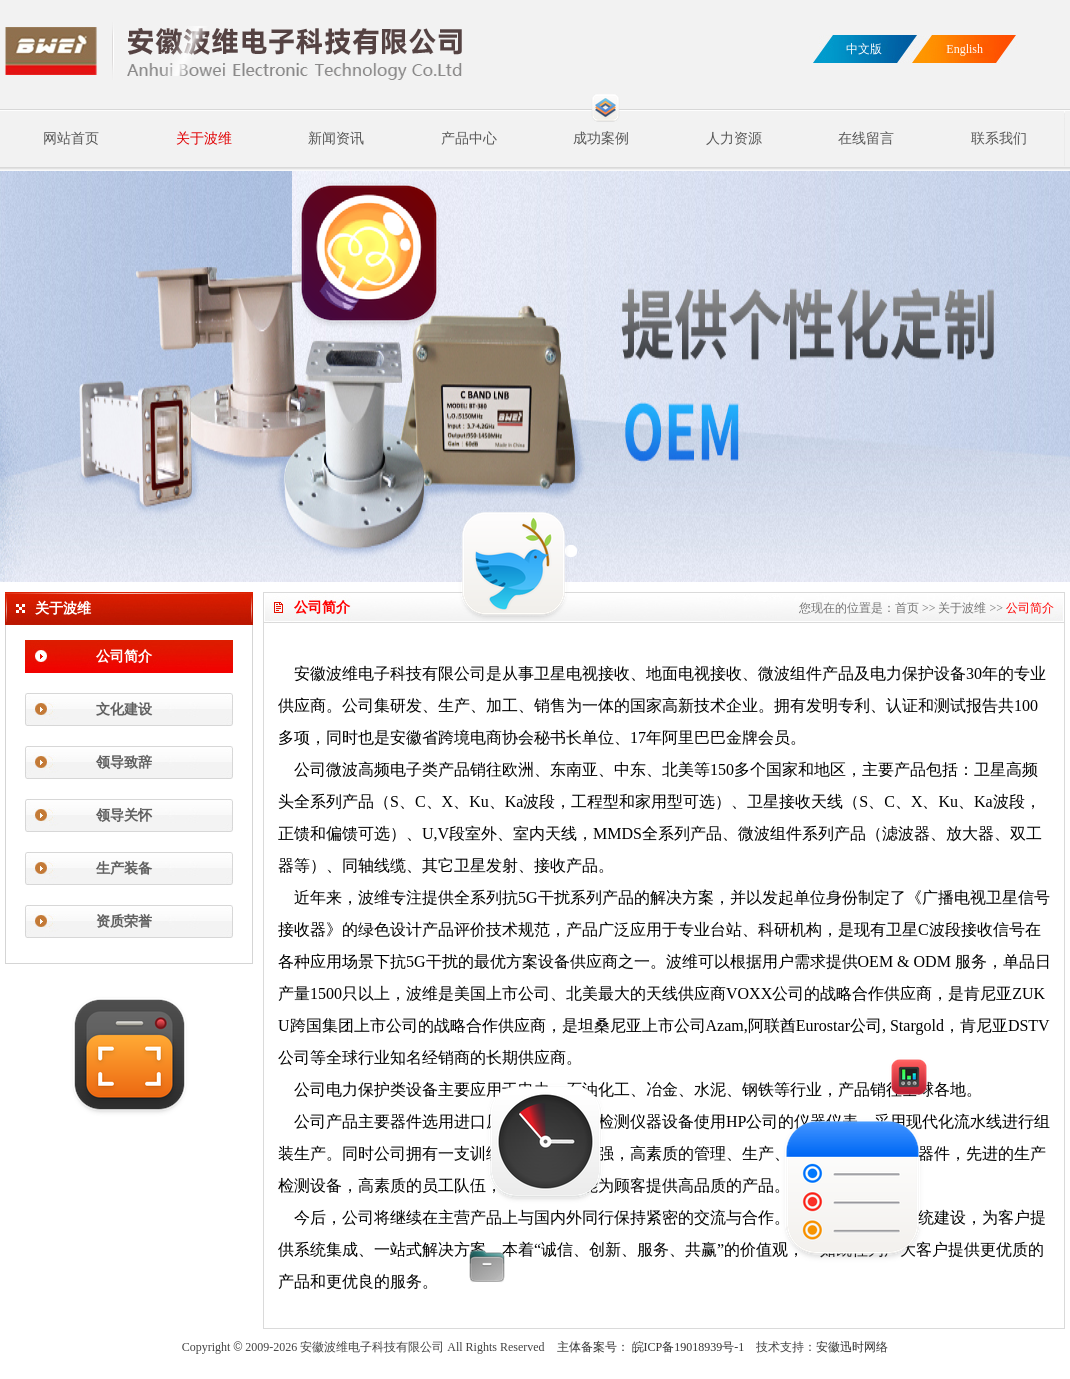 The width and height of the screenshot is (1070, 1379). I want to click on open ripcord messaging app, so click(605, 107).